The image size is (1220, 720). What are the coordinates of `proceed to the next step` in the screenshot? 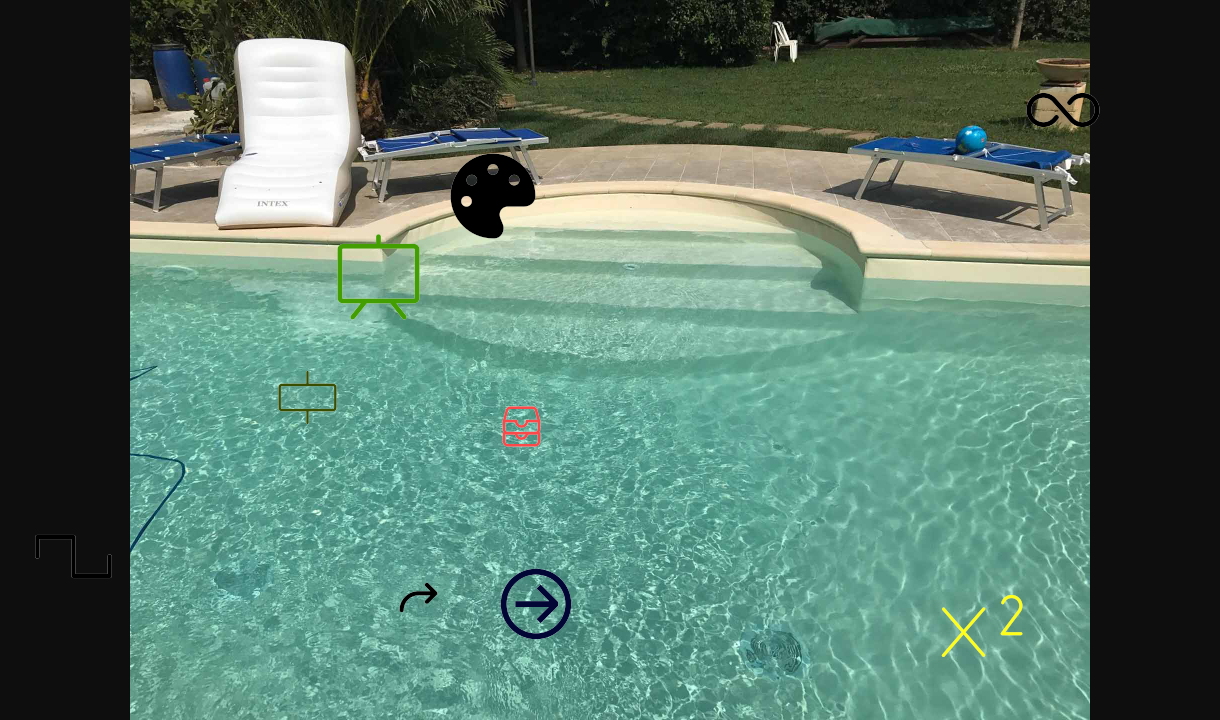 It's located at (536, 604).